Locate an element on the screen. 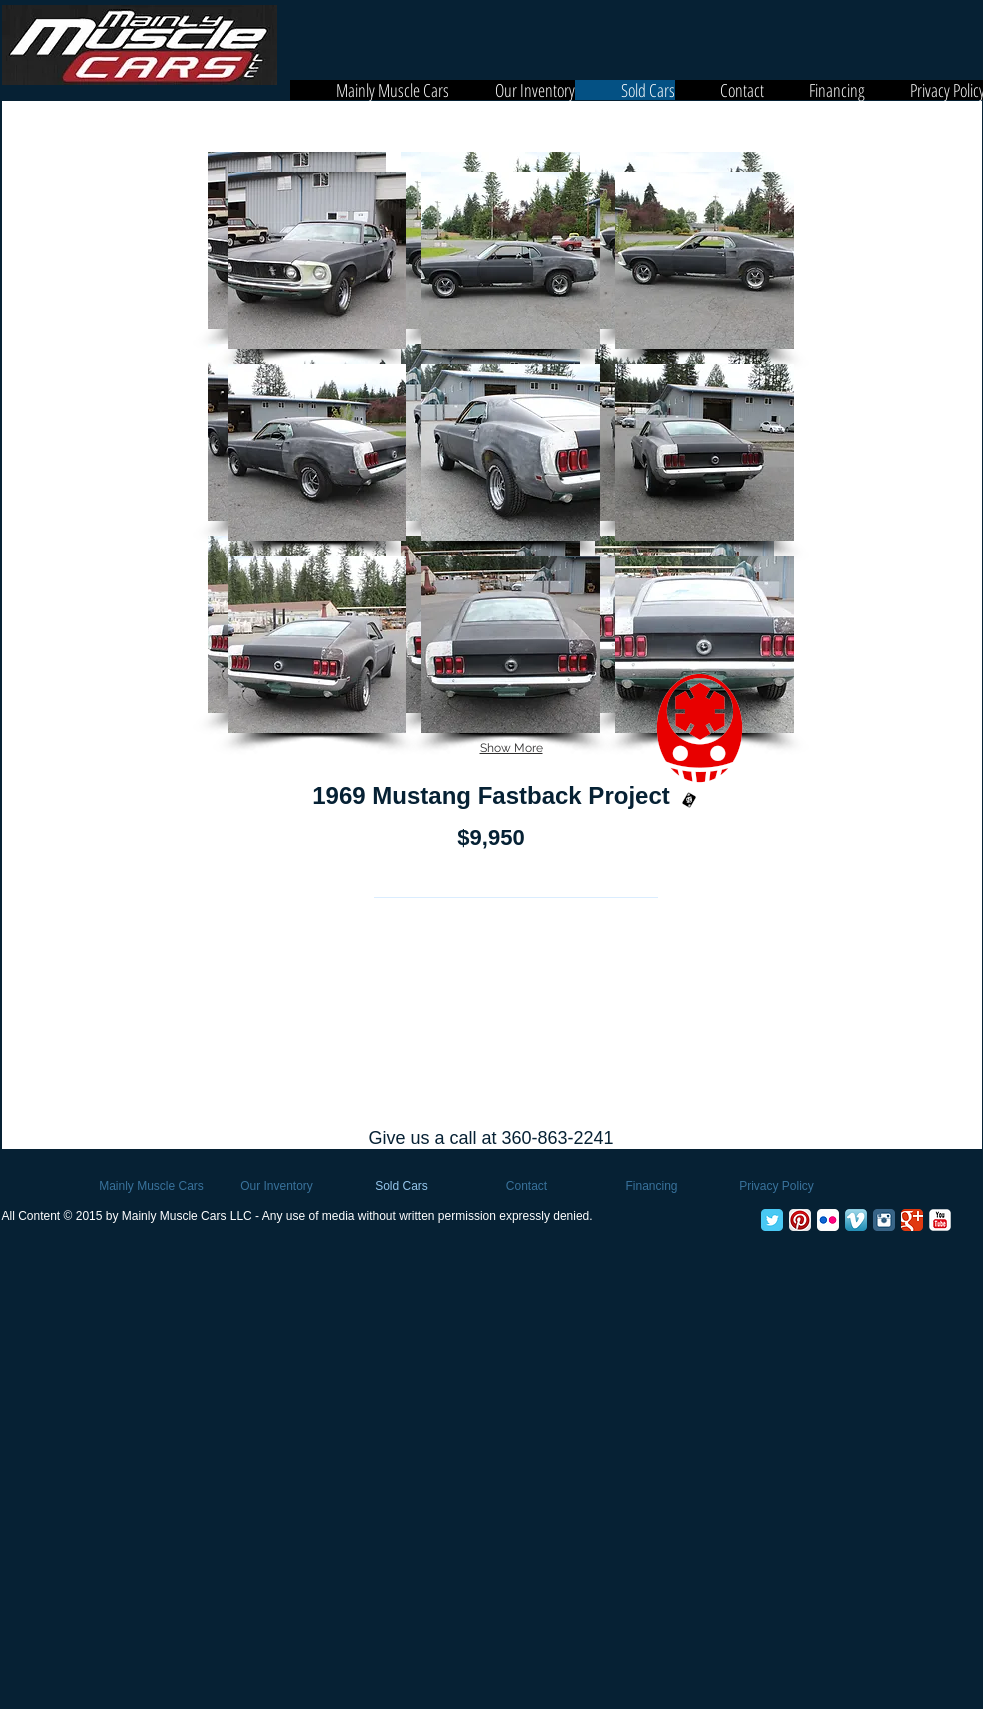 This screenshot has height=1709, width=983. ace of spades playing card is located at coordinates (689, 800).